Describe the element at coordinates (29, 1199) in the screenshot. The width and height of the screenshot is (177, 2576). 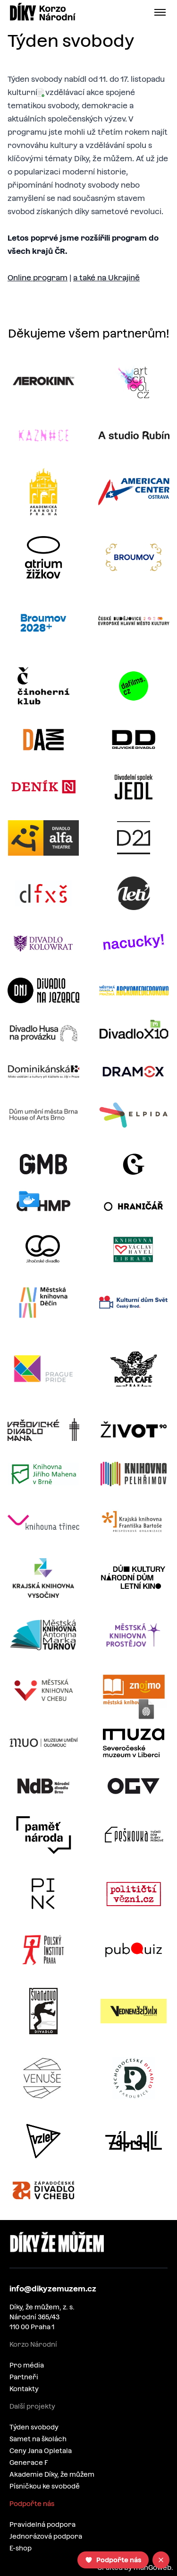
I see `open folder containing docker projects` at that location.